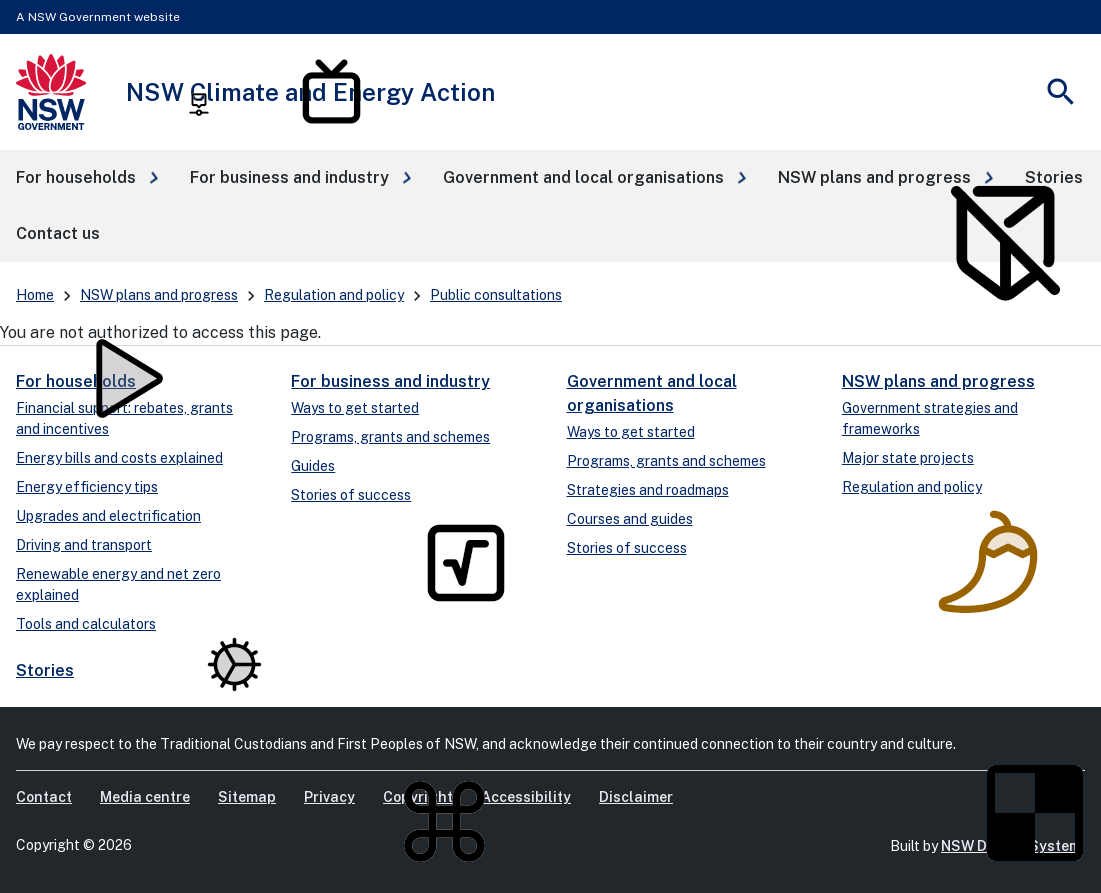 This screenshot has width=1101, height=893. What do you see at coordinates (993, 565) in the screenshot?
I see `indicates spicy food or heat level` at bounding box center [993, 565].